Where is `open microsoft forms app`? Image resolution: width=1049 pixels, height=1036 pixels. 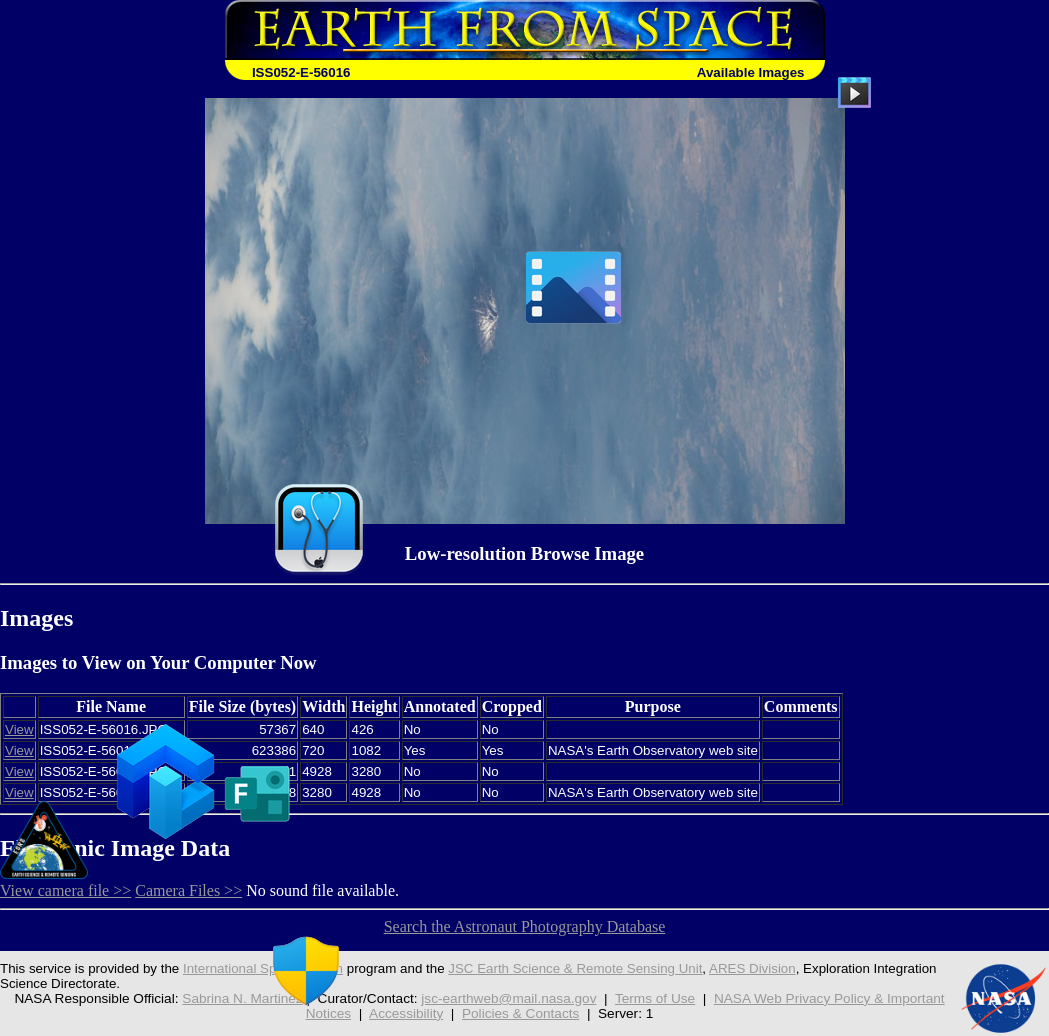
open microsoft forms app is located at coordinates (257, 794).